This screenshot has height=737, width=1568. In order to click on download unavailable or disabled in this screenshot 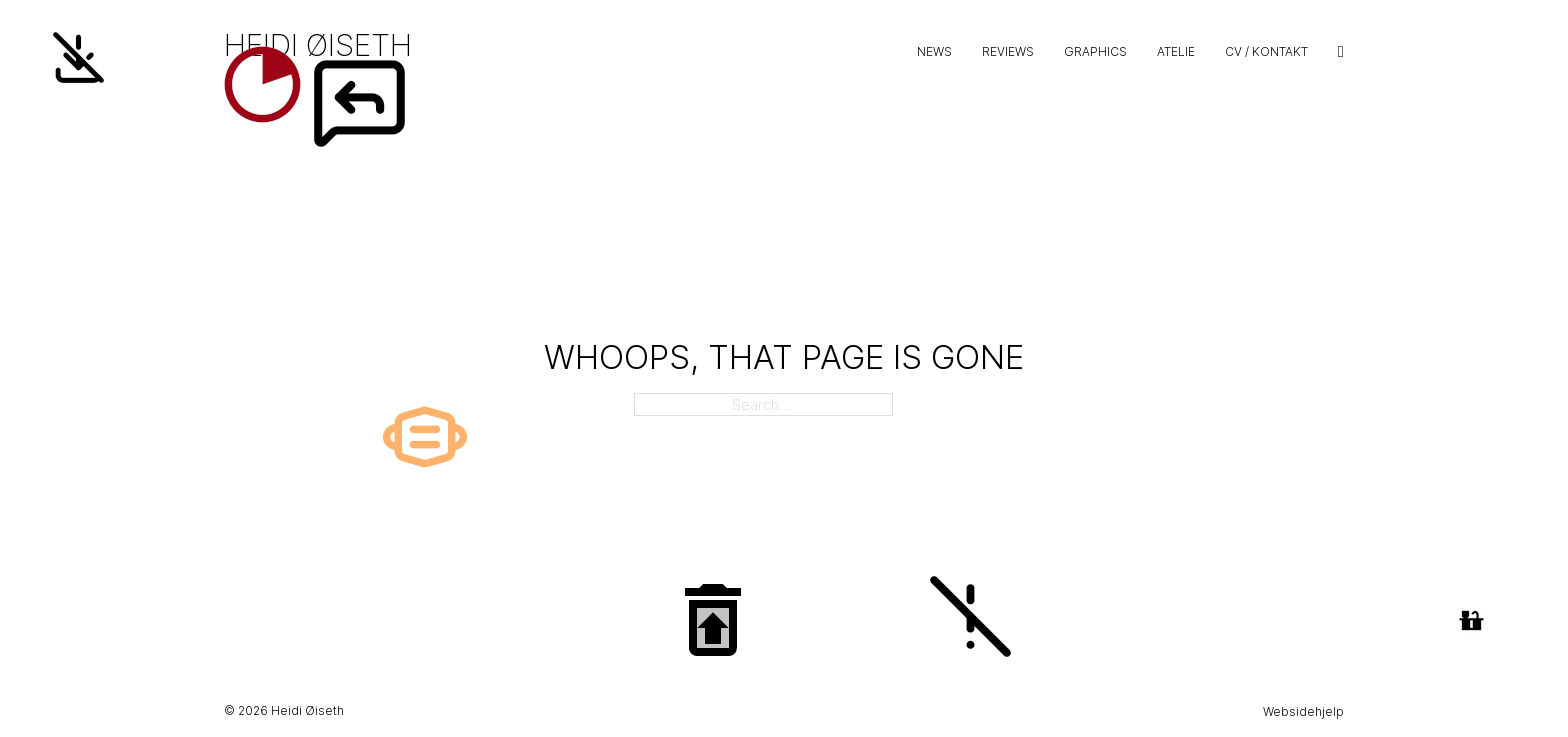, I will do `click(78, 57)`.